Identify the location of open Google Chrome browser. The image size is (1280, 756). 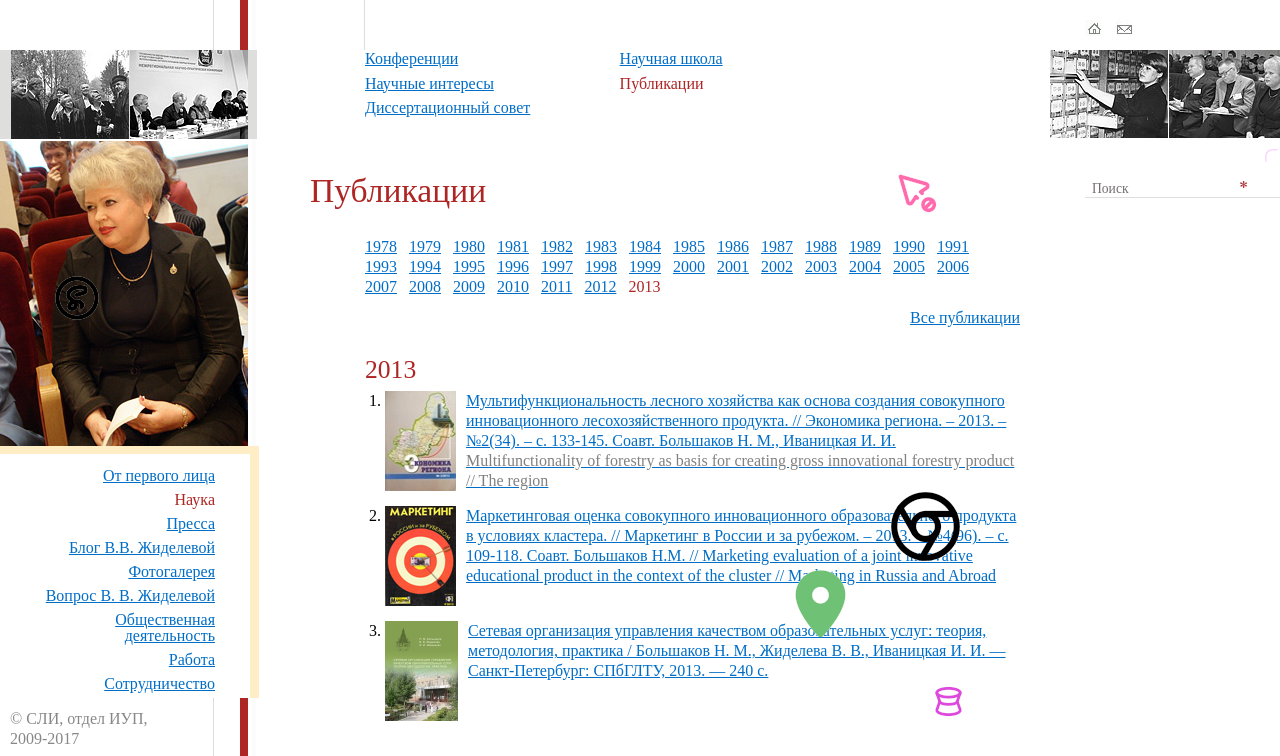
(925, 526).